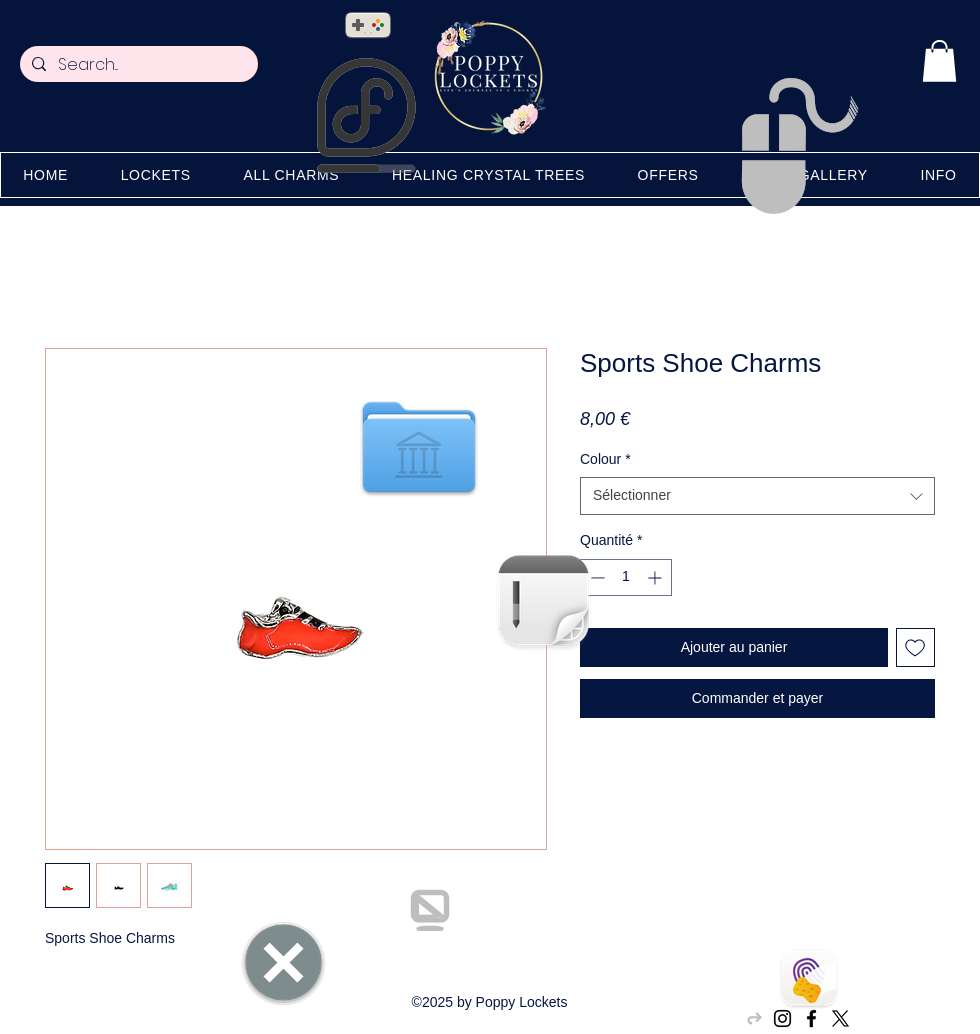  Describe the element at coordinates (809, 978) in the screenshot. I see `open metadata cleaner app` at that location.